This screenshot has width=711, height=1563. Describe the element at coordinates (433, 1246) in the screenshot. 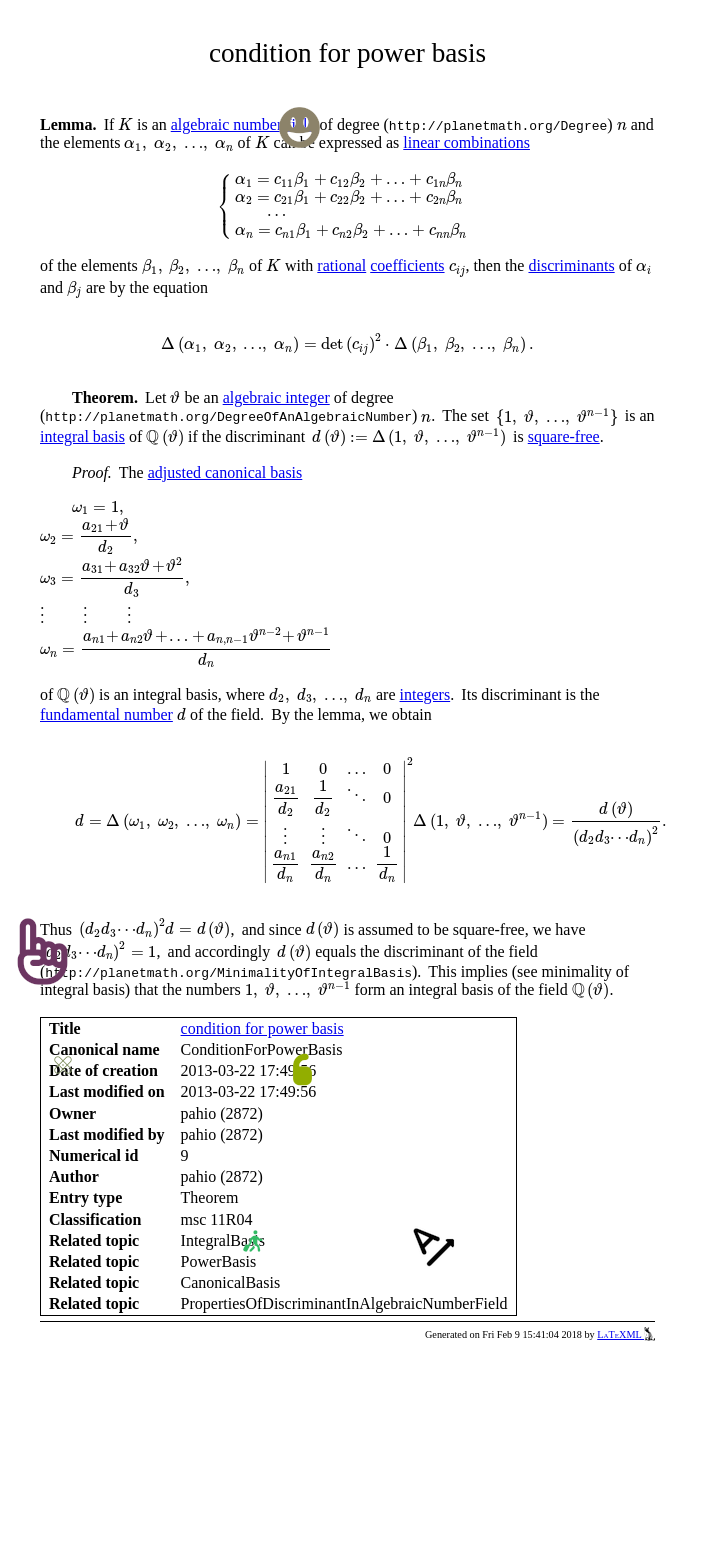

I see `rotate text at an upward angle` at that location.